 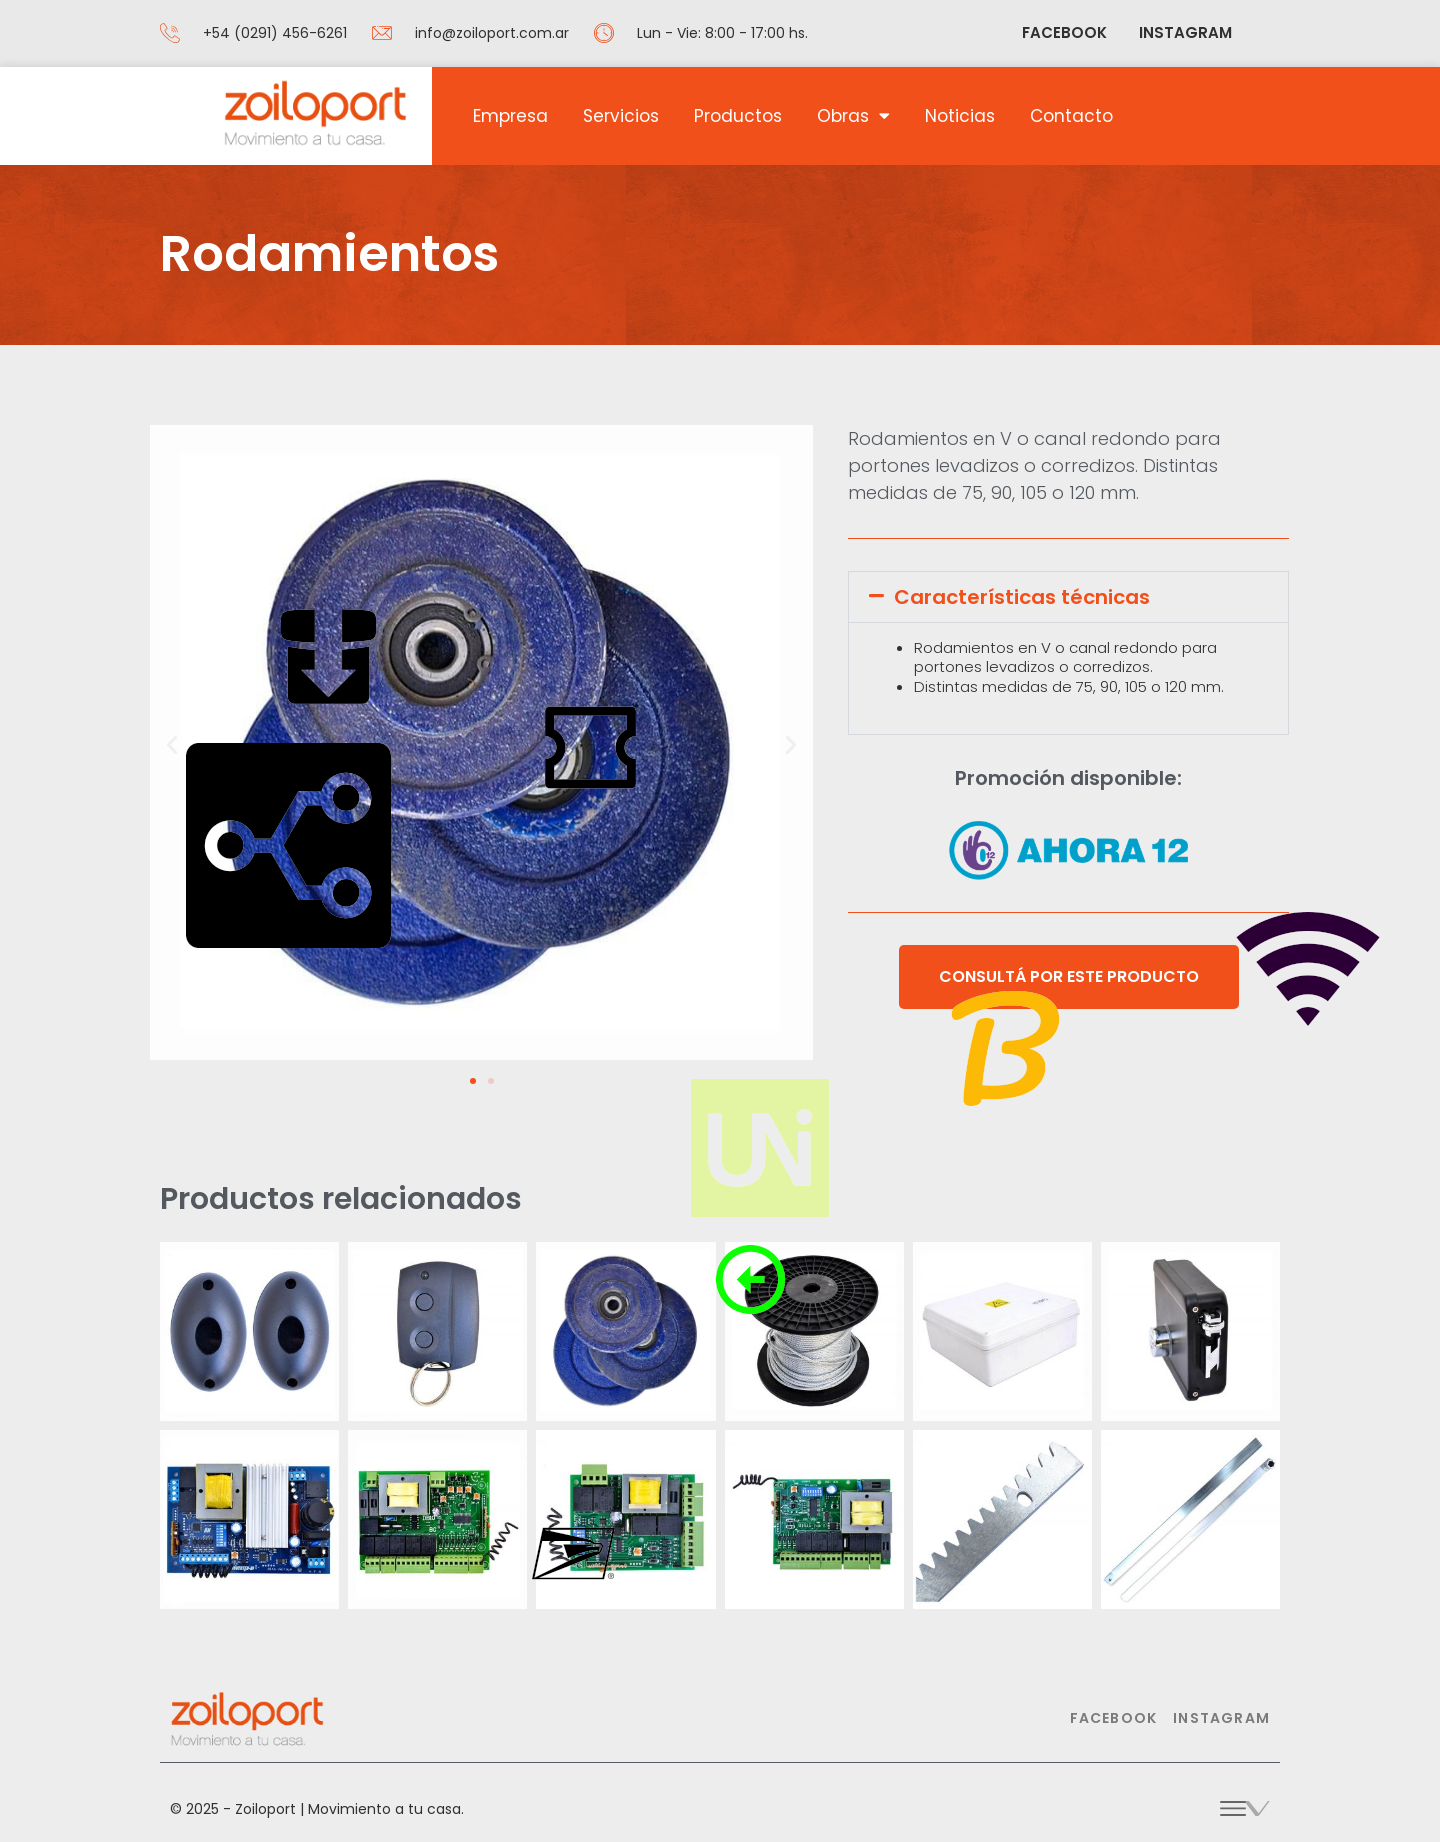 What do you see at coordinates (1005, 1048) in the screenshot?
I see `open brandfetch brand asset platform` at bounding box center [1005, 1048].